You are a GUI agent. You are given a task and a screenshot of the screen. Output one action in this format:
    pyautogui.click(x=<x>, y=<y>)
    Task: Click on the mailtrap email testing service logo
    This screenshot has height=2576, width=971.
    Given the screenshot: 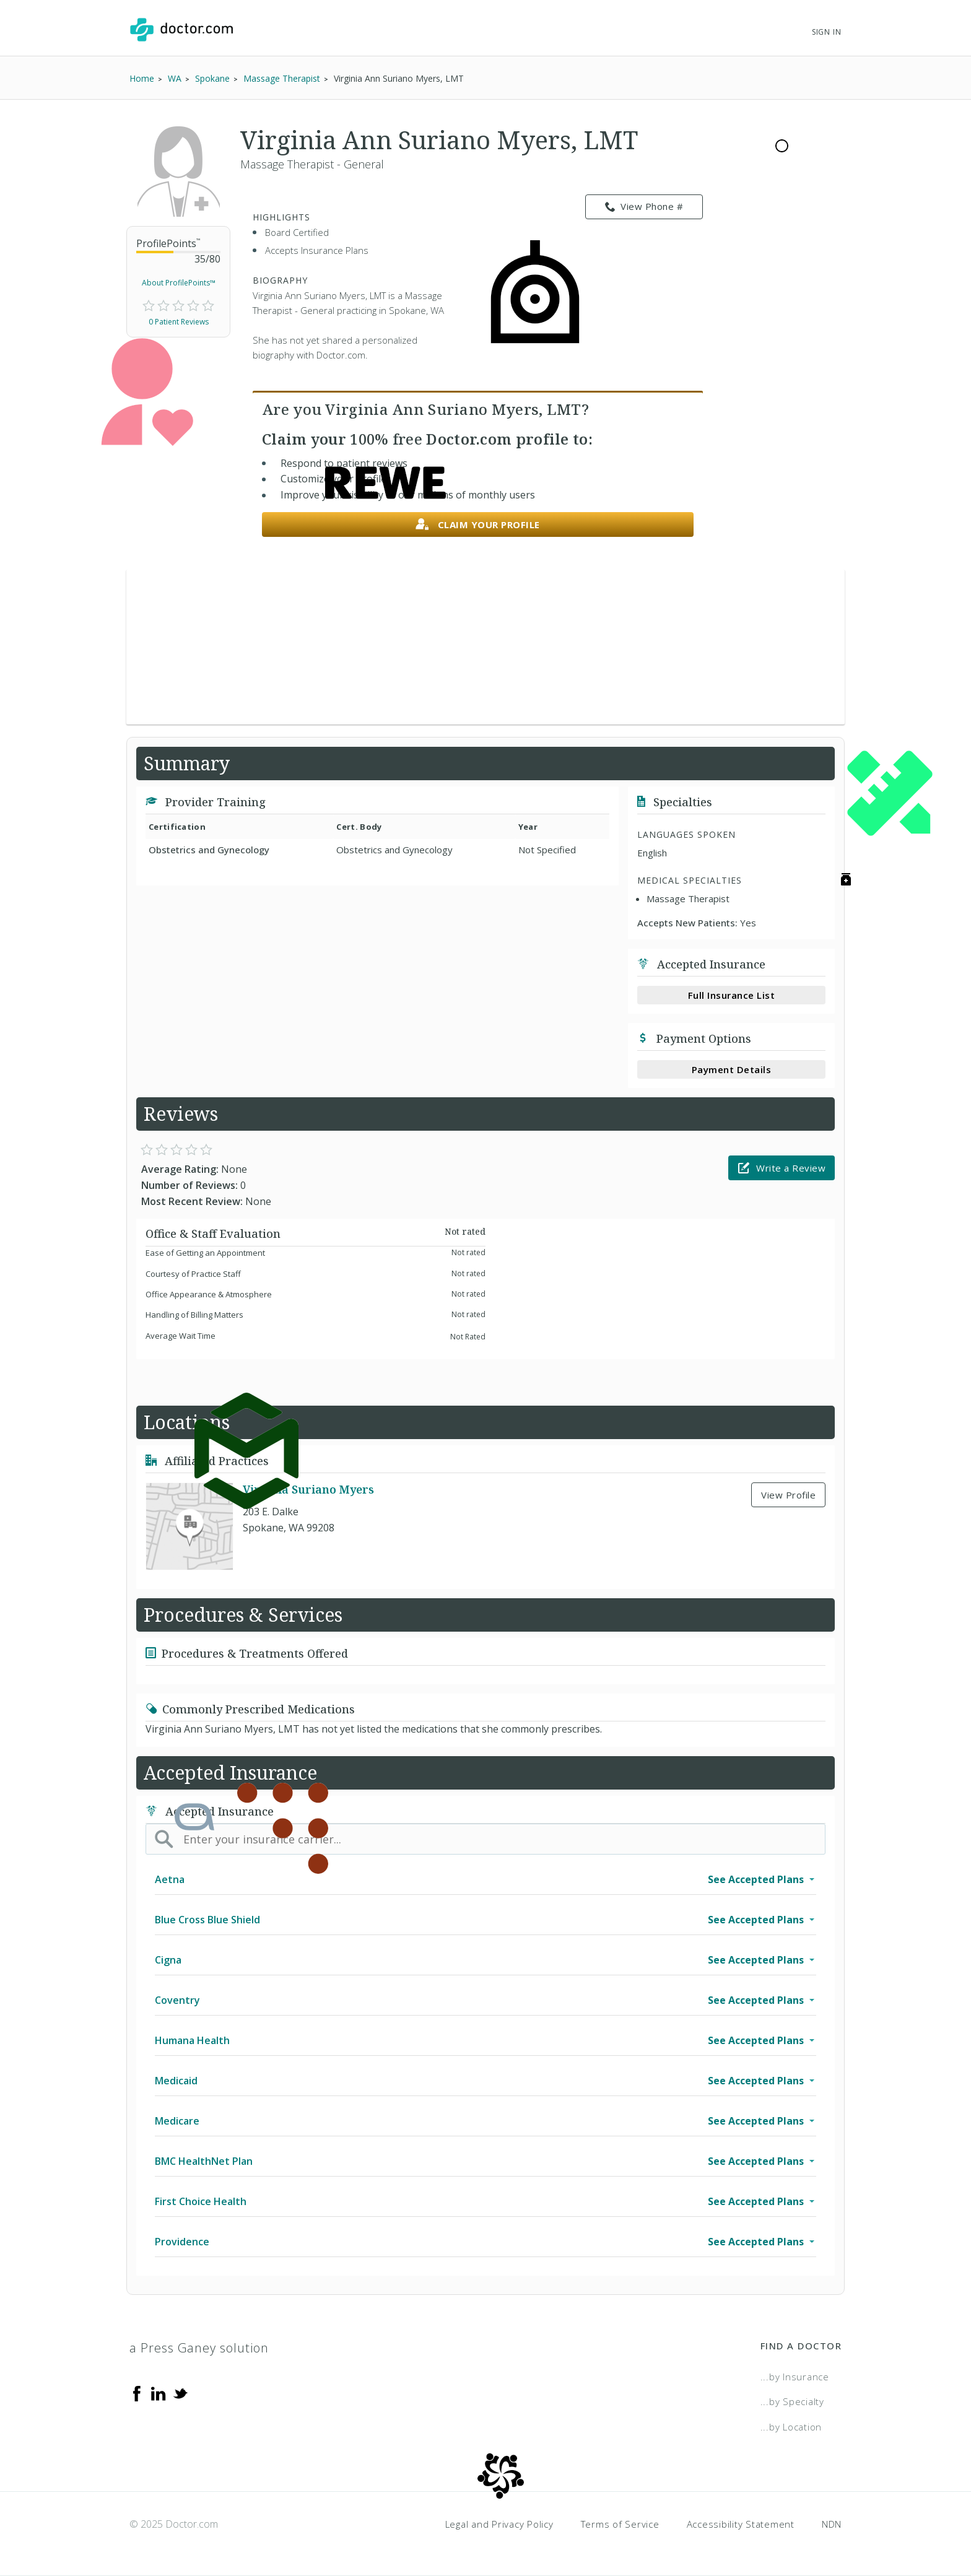 What is the action you would take?
    pyautogui.click(x=246, y=1451)
    